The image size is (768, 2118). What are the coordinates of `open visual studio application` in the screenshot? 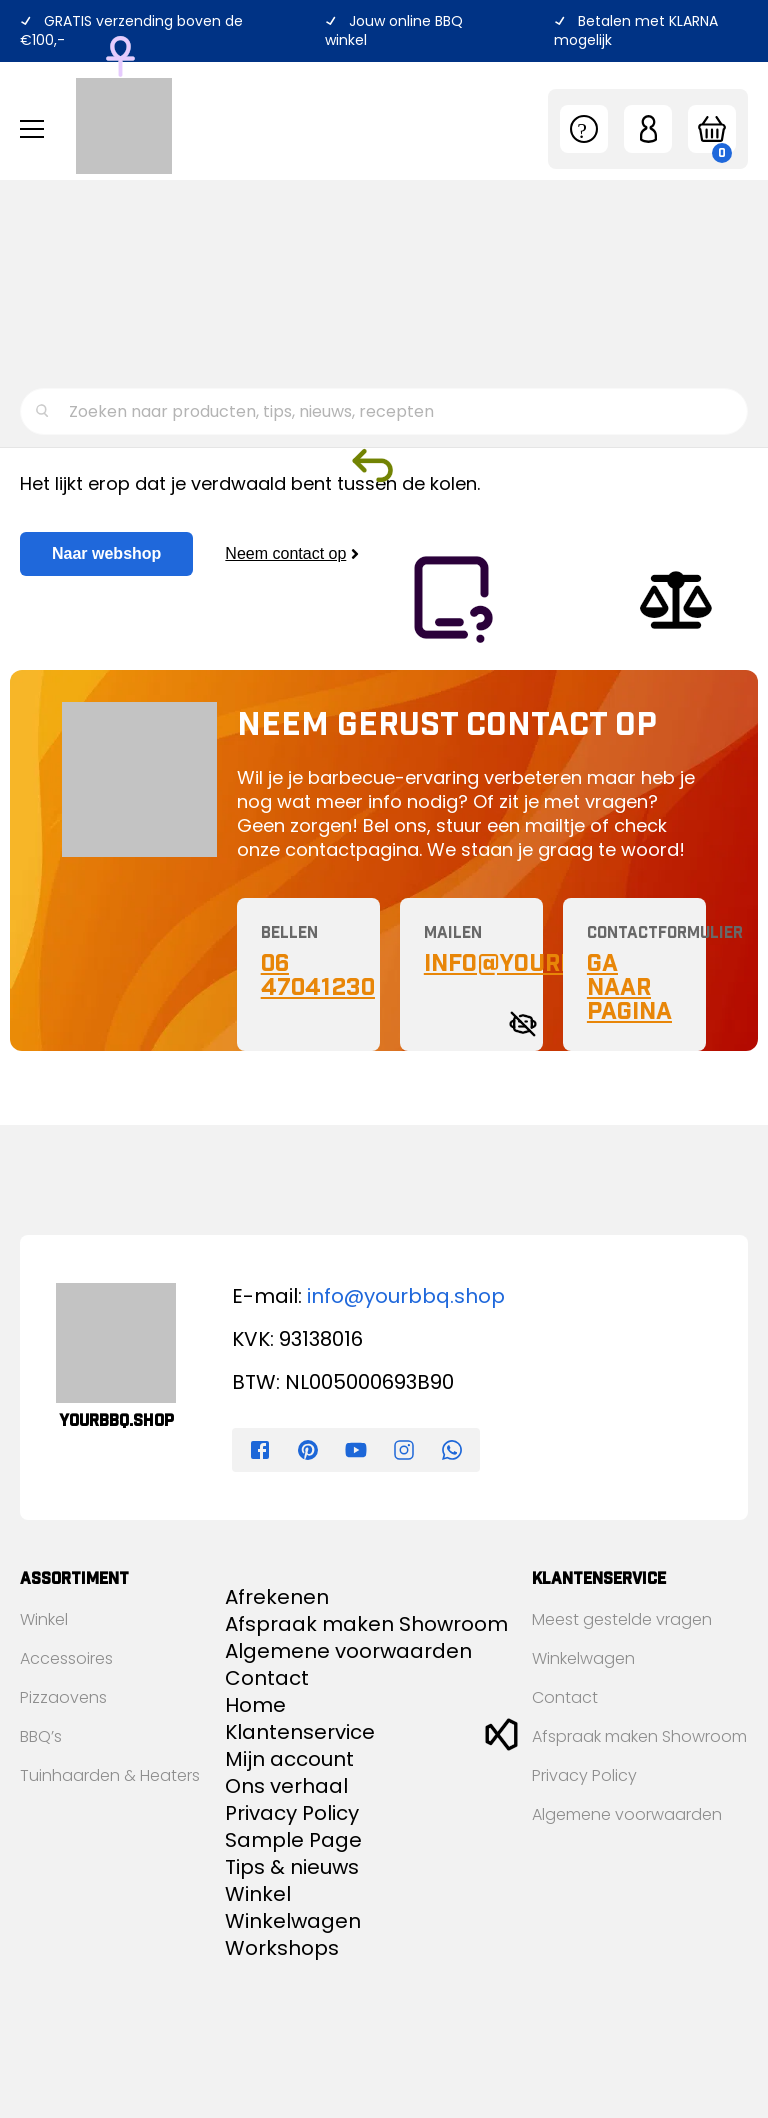 It's located at (501, 1734).